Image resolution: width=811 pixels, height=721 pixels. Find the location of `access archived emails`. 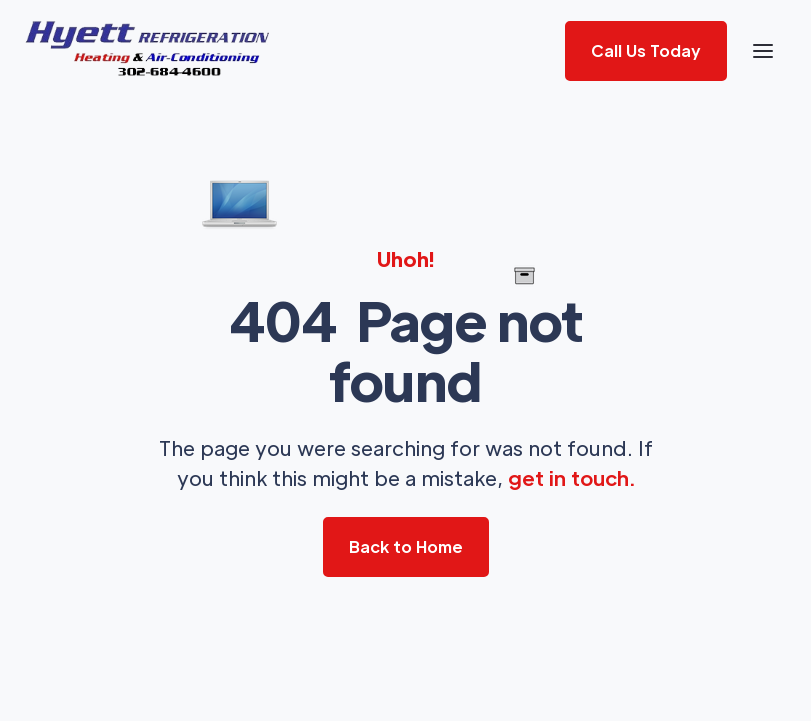

access archived emails is located at coordinates (524, 275).